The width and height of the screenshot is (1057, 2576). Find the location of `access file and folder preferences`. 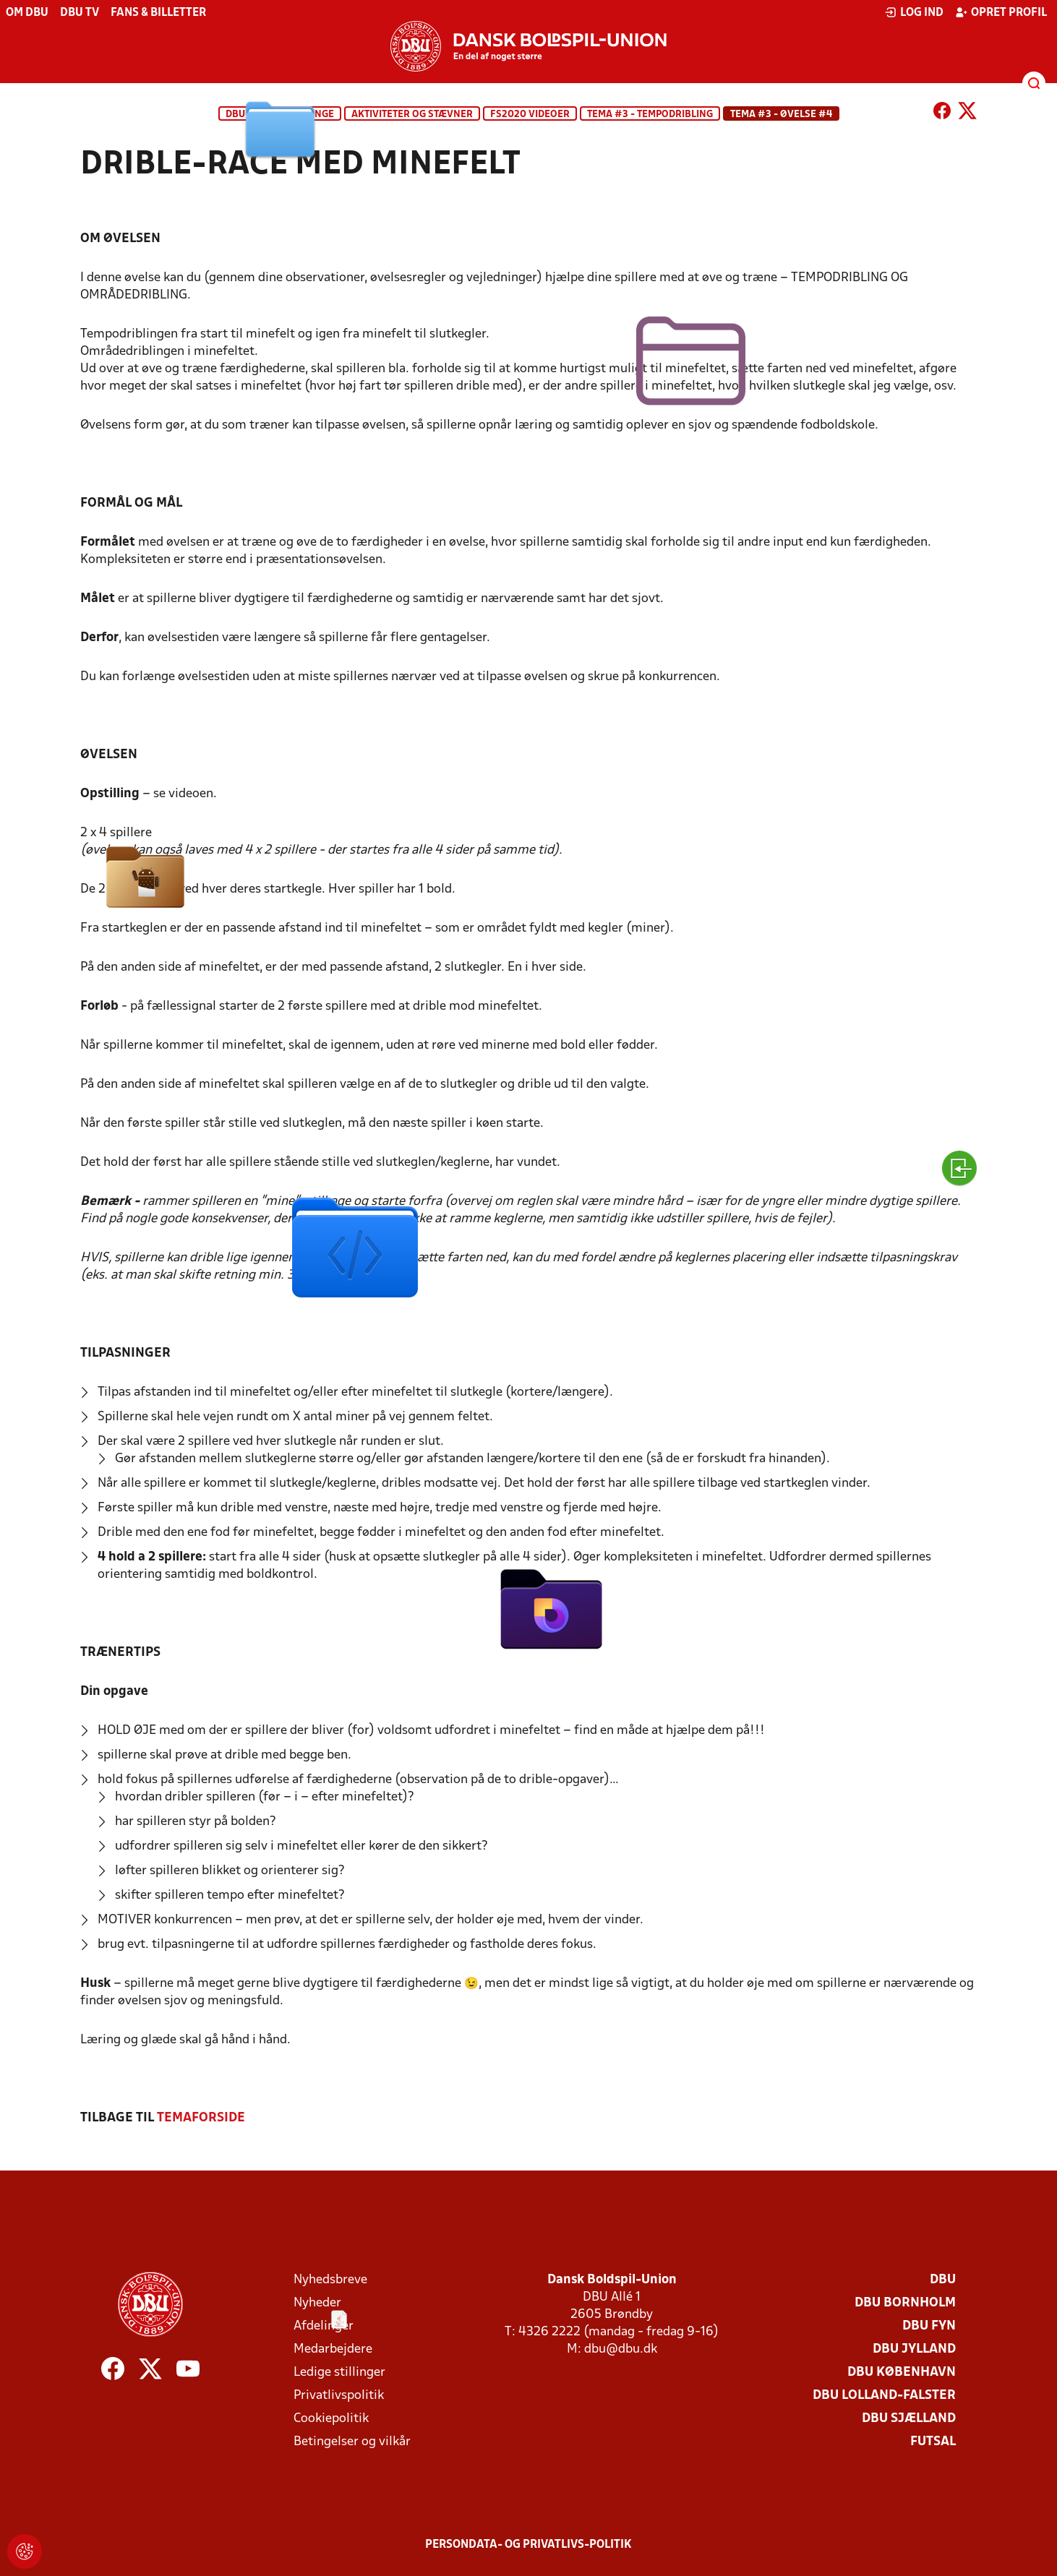

access file and folder preferences is located at coordinates (690, 357).